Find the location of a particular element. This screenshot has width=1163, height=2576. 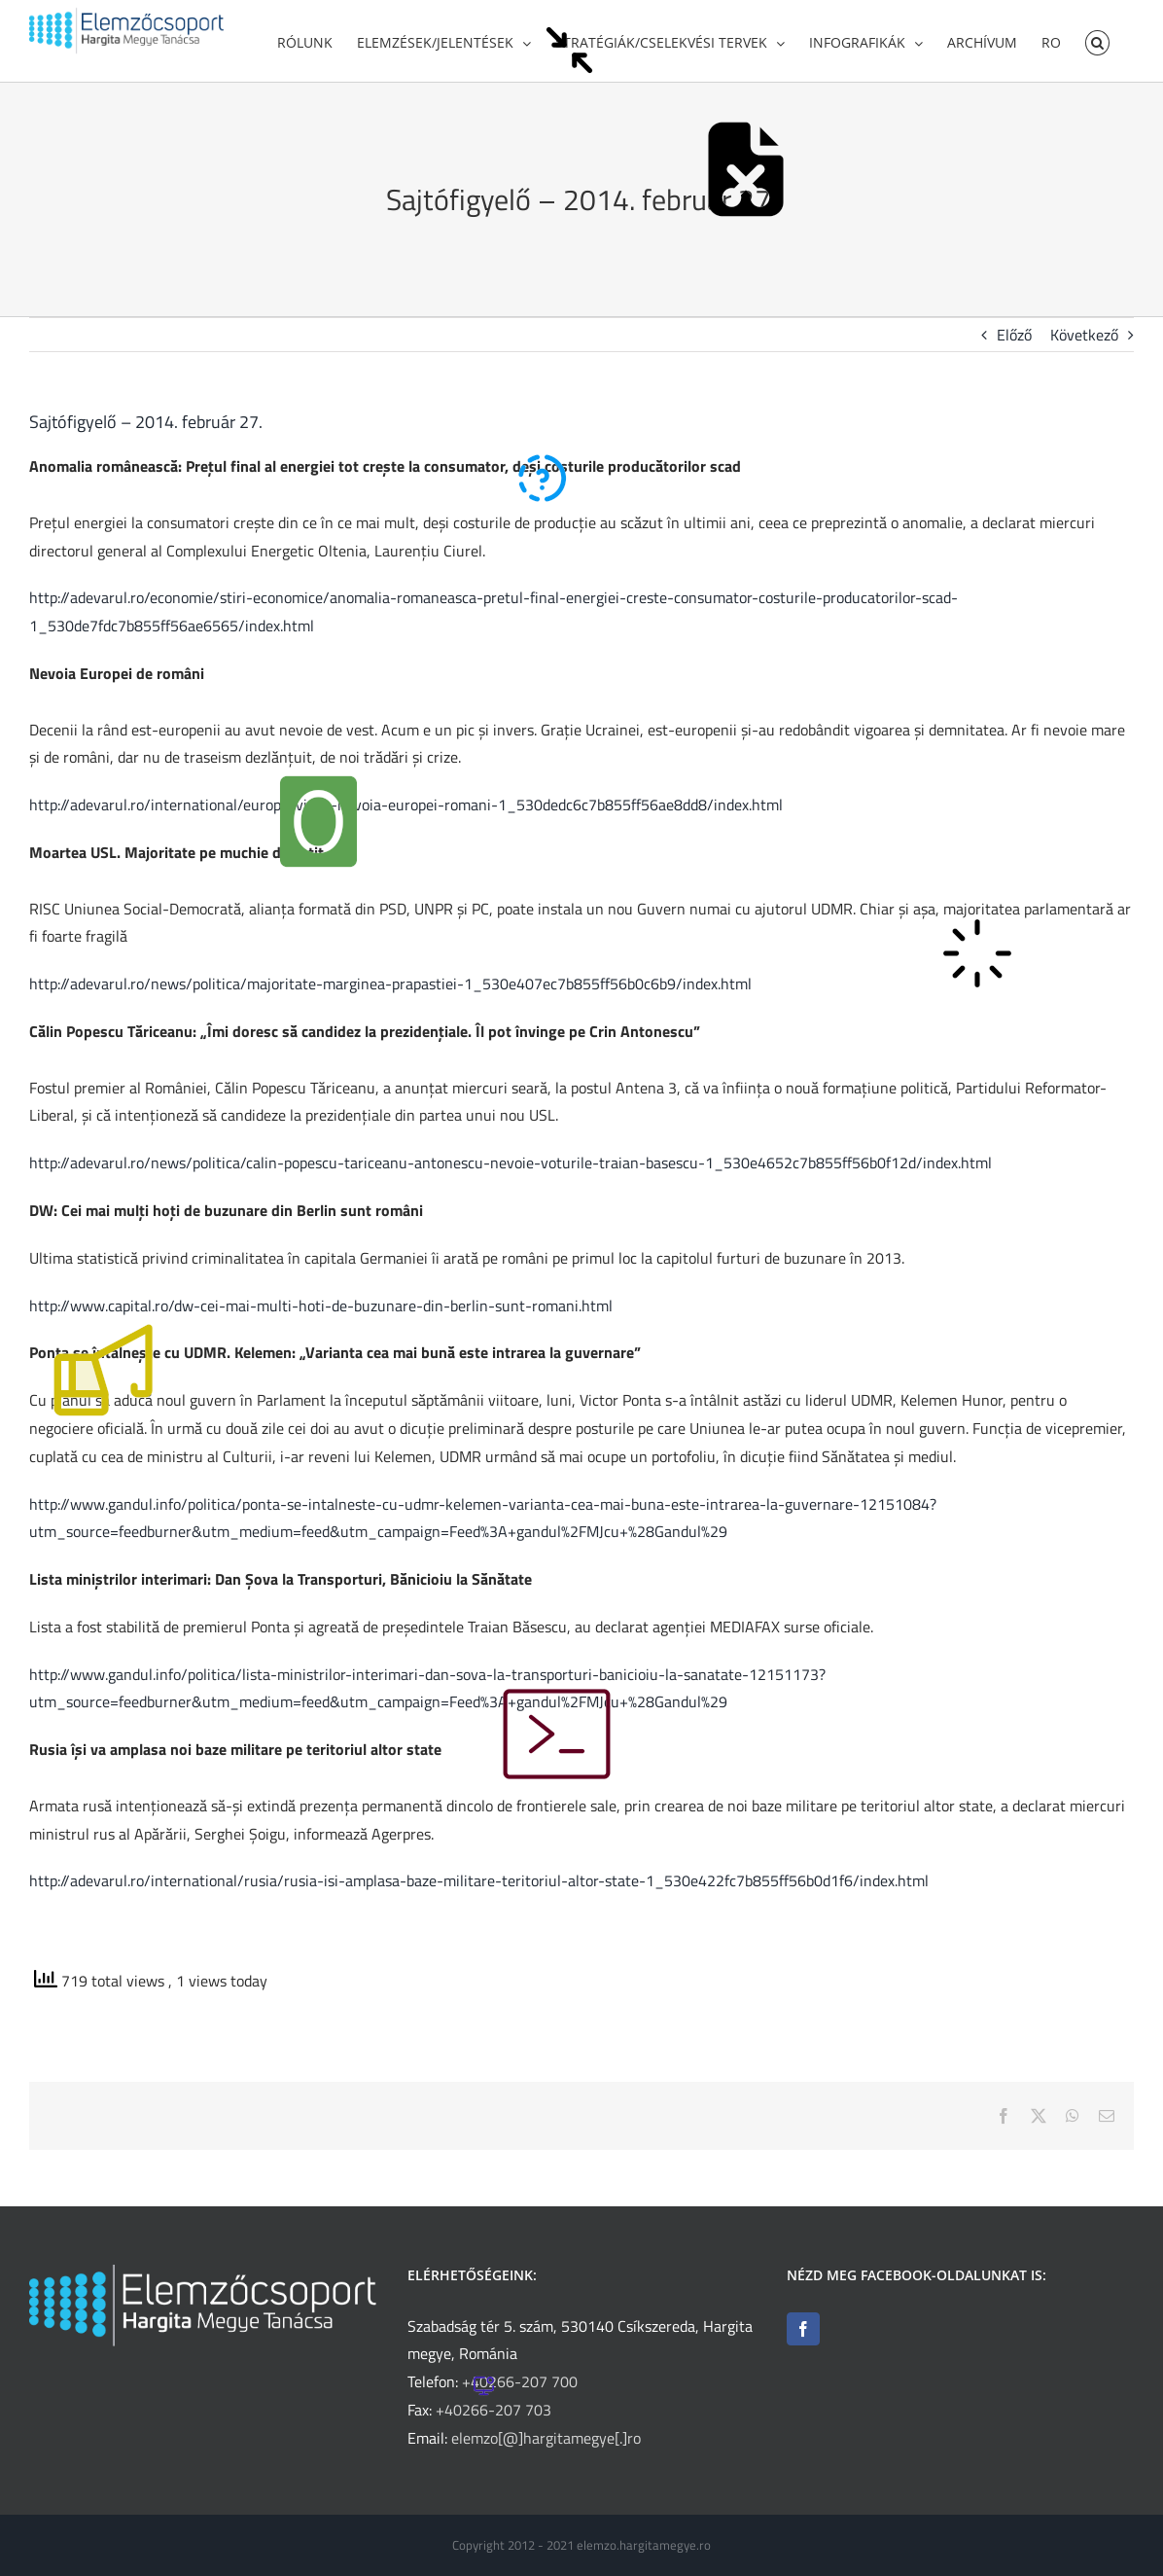

construction or building in progress is located at coordinates (105, 1376).